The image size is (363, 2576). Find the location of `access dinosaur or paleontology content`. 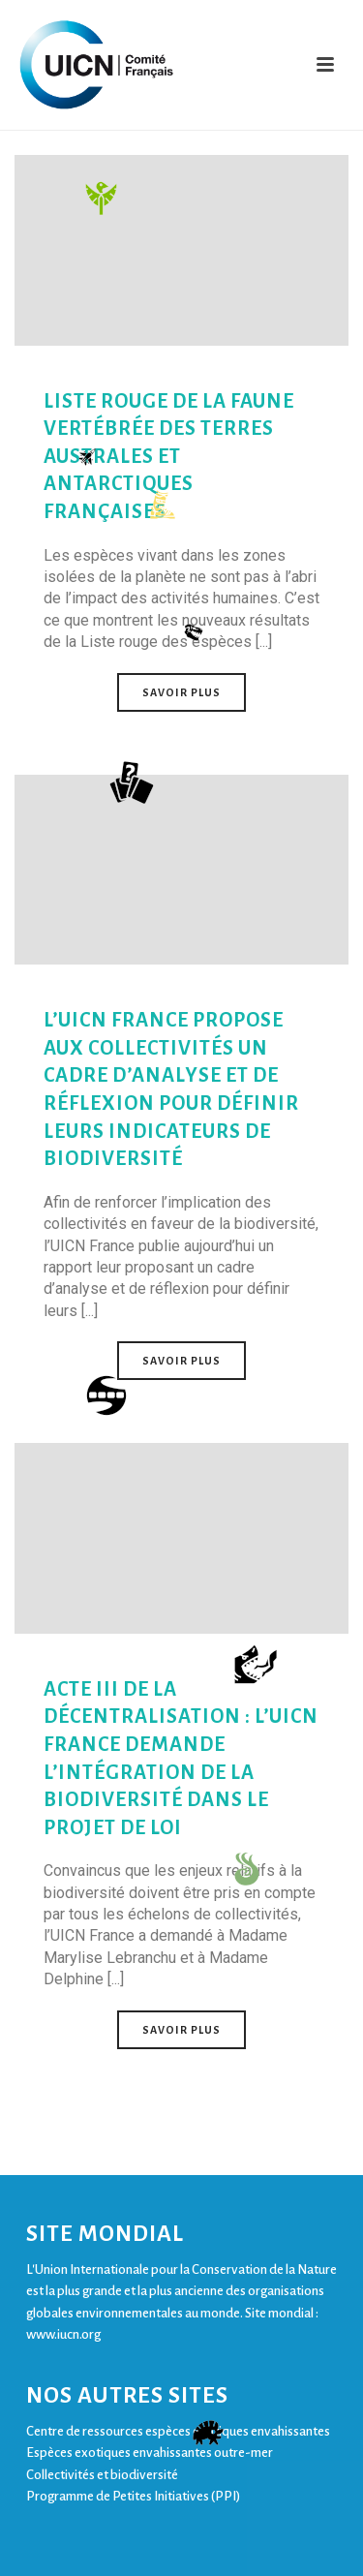

access dinosaur or paleontology content is located at coordinates (194, 632).